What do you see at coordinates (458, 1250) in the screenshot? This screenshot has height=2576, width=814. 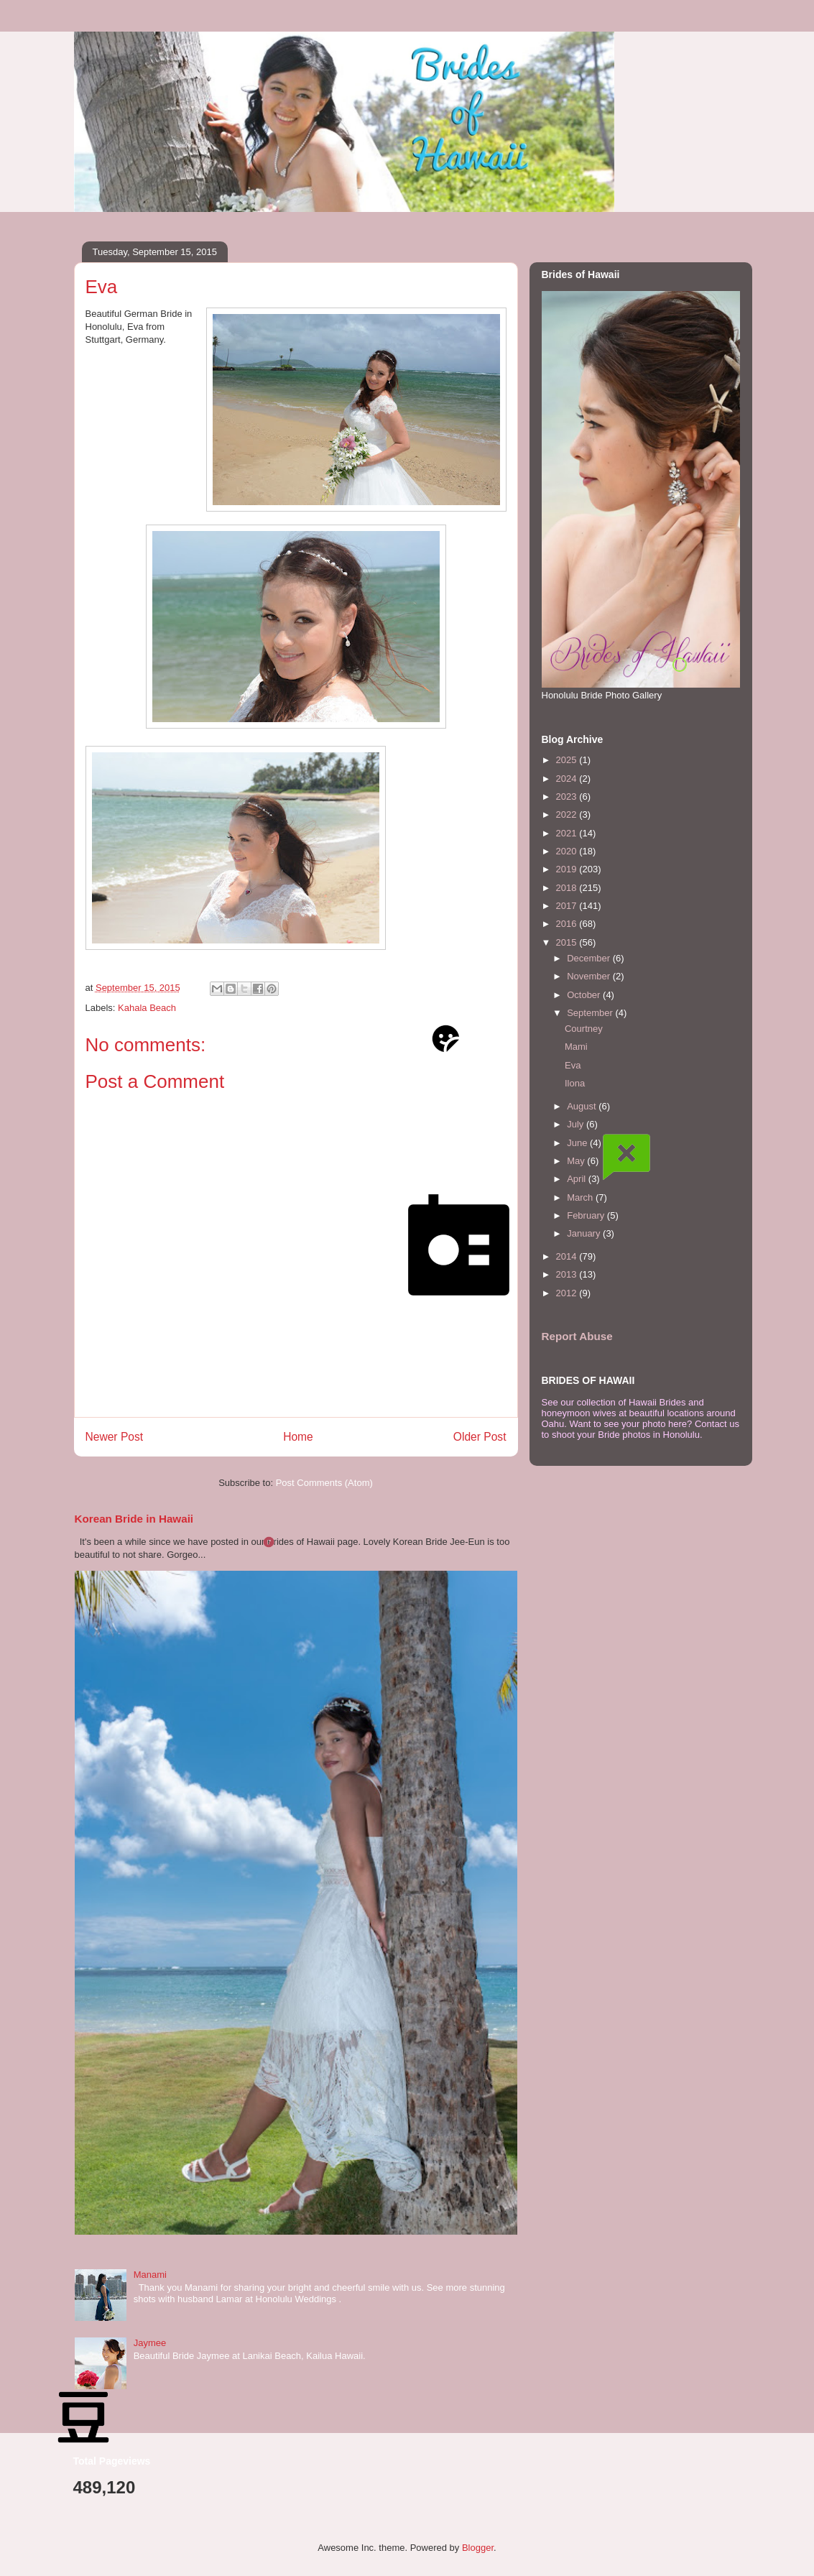 I see `access radio or audio streaming` at bounding box center [458, 1250].